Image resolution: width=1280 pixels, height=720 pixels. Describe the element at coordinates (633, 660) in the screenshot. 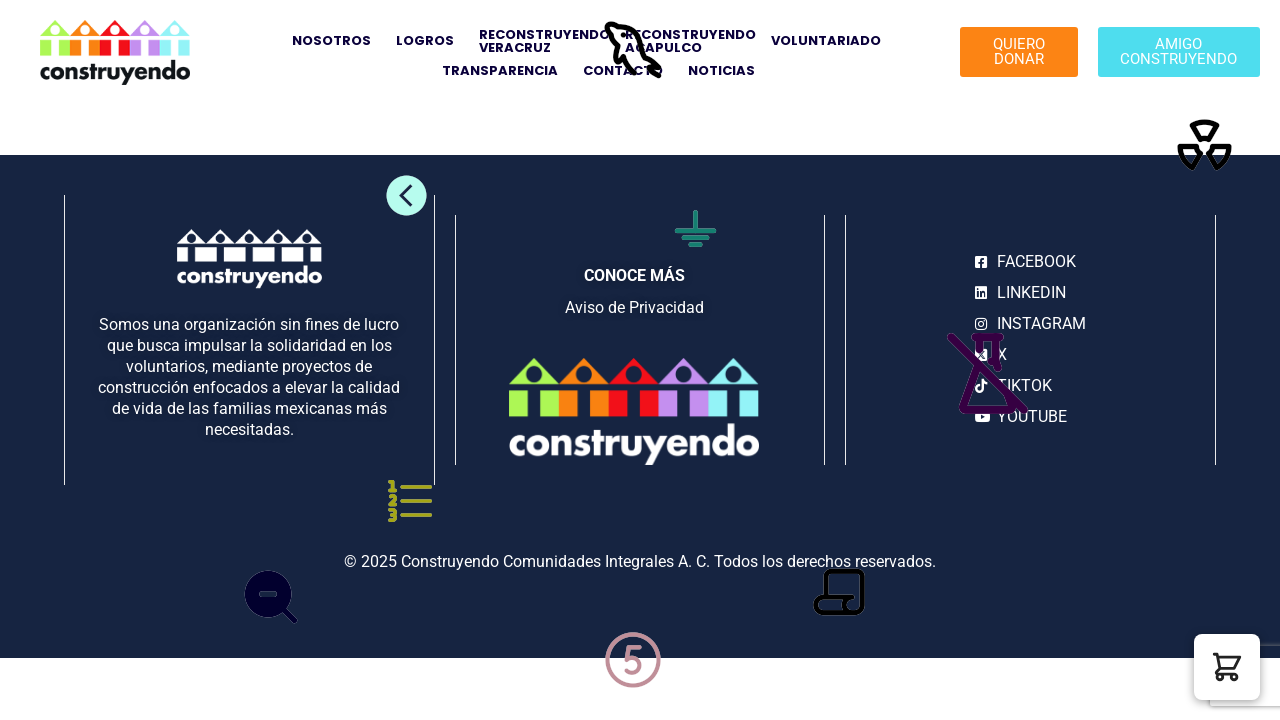

I see `indicates step 5 in a numbered process` at that location.